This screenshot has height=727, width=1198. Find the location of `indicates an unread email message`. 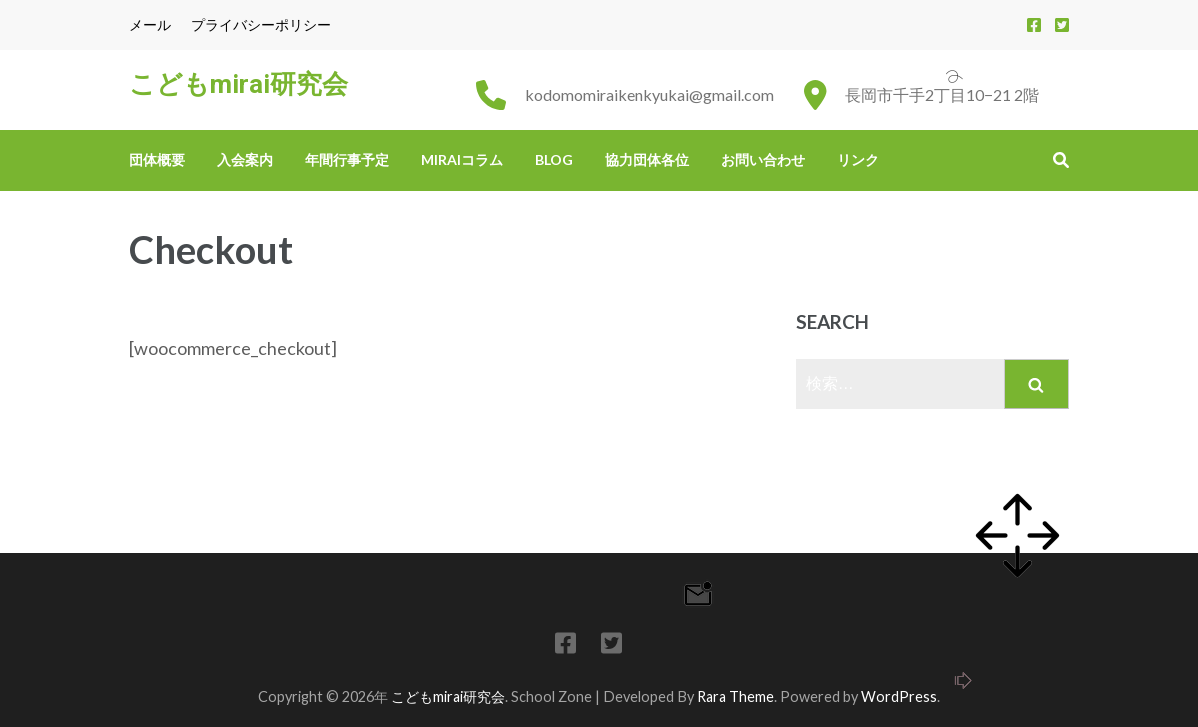

indicates an unread email message is located at coordinates (698, 595).